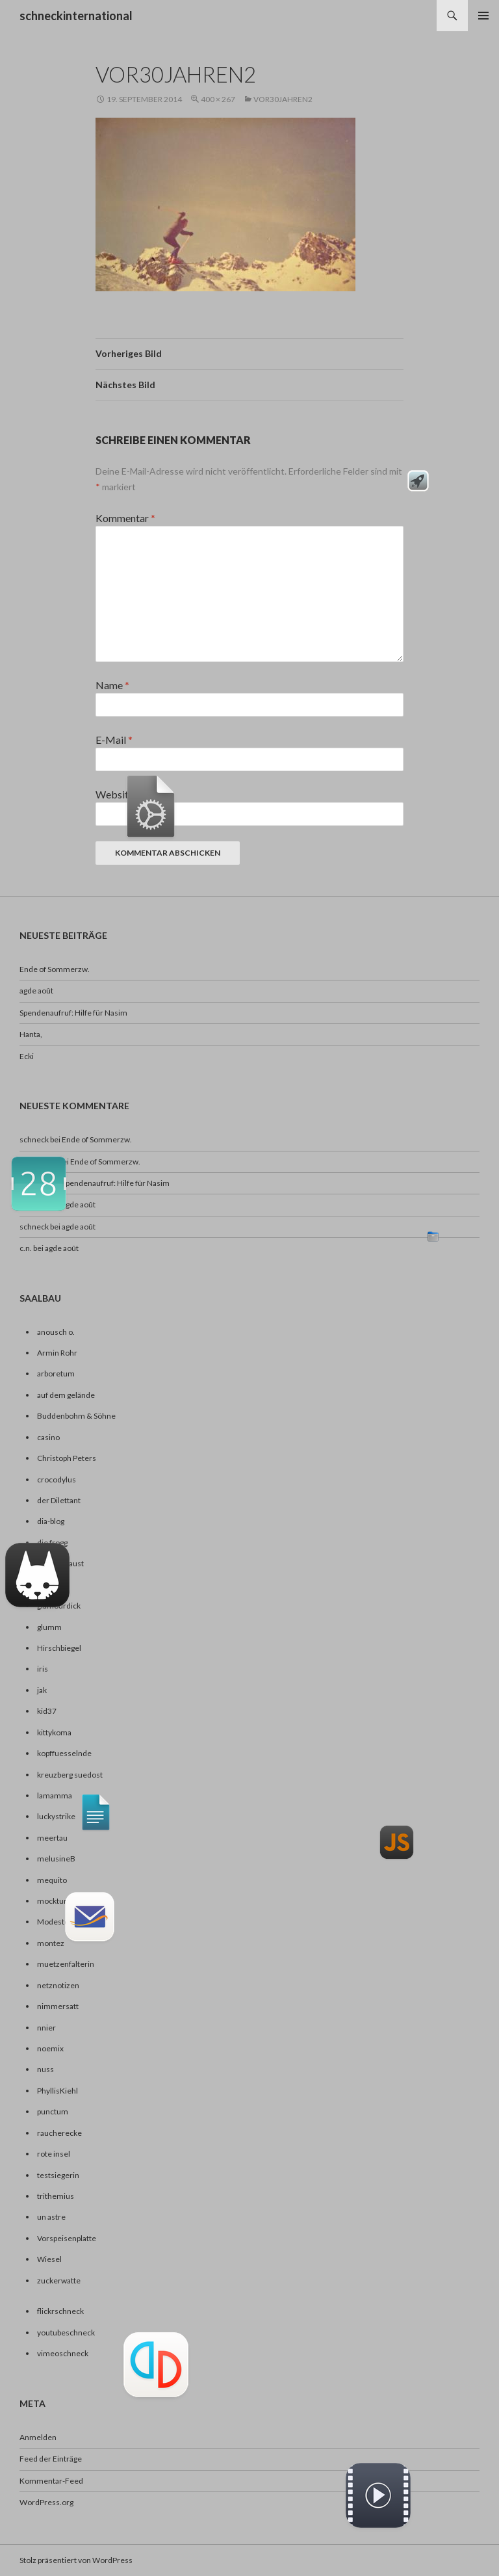  Describe the element at coordinates (37, 1575) in the screenshot. I see `launch the stray video game app` at that location.